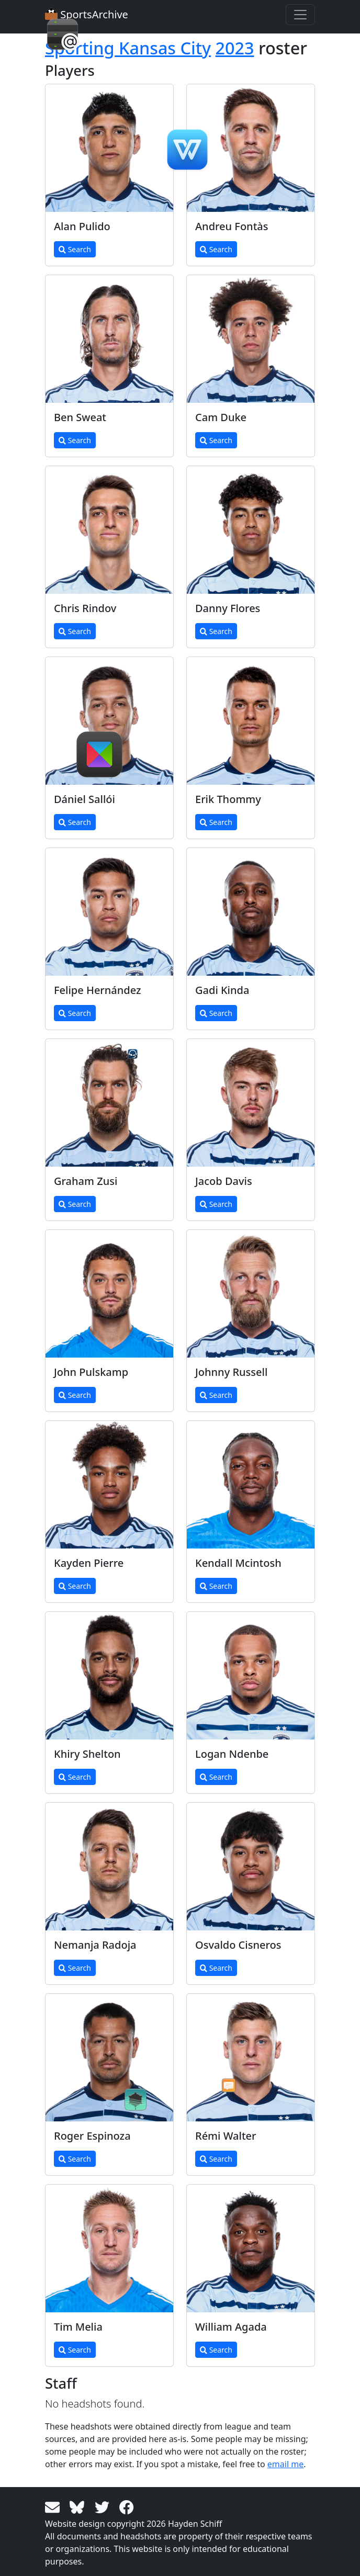  Describe the element at coordinates (99, 754) in the screenshot. I see `launch gnome tetravex puzzle game` at that location.